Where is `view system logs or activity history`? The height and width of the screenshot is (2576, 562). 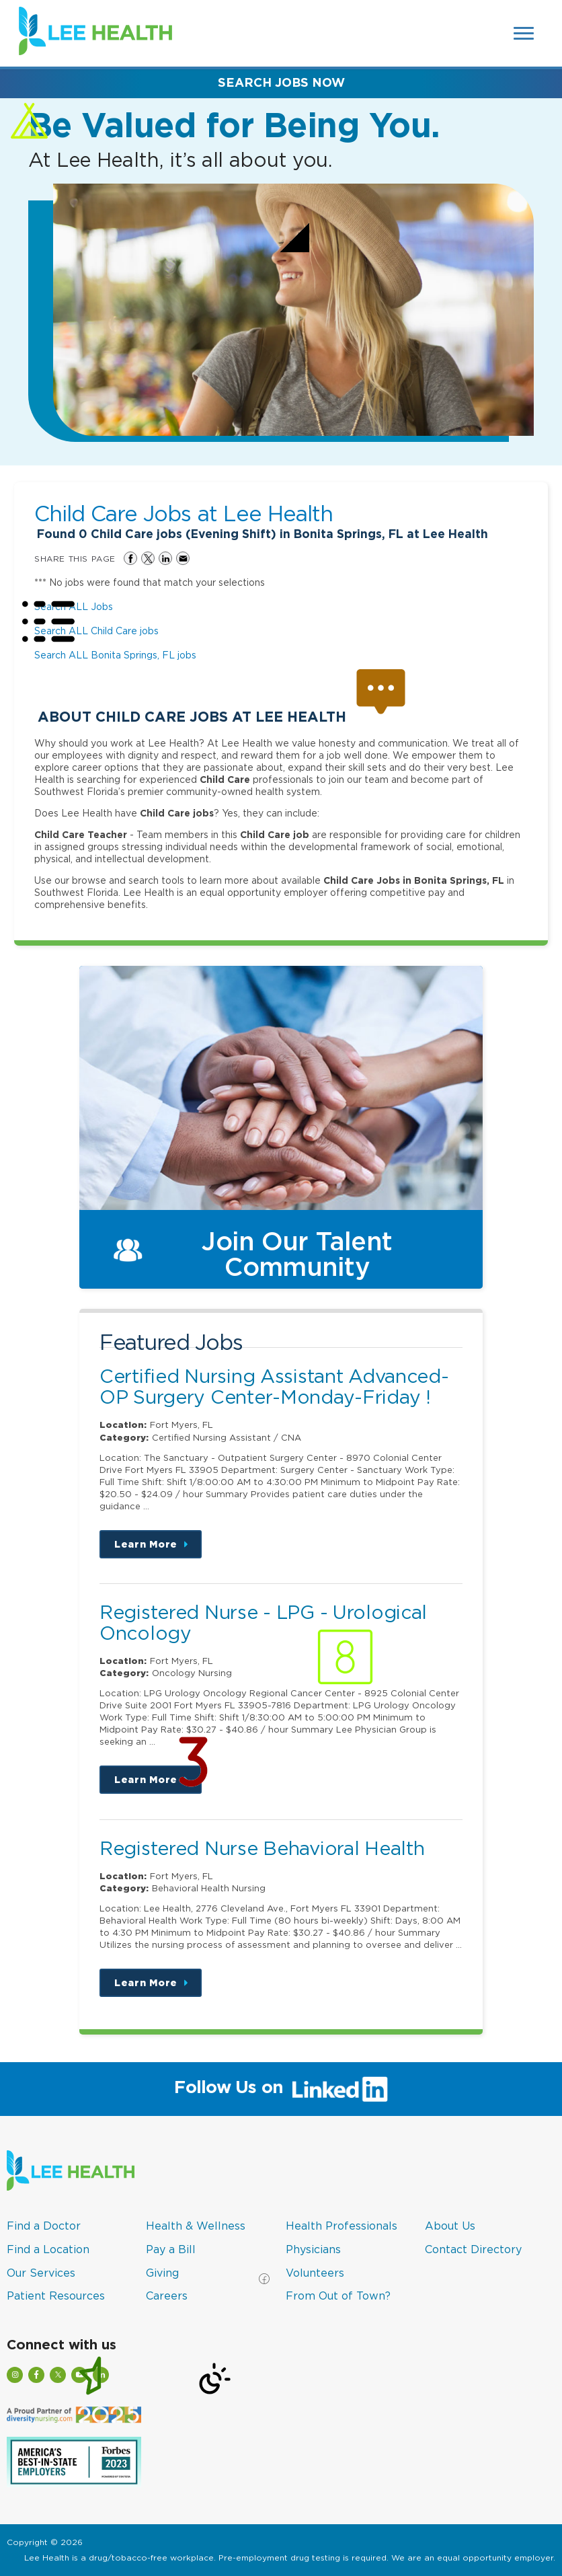
view system logs or activity history is located at coordinates (48, 621).